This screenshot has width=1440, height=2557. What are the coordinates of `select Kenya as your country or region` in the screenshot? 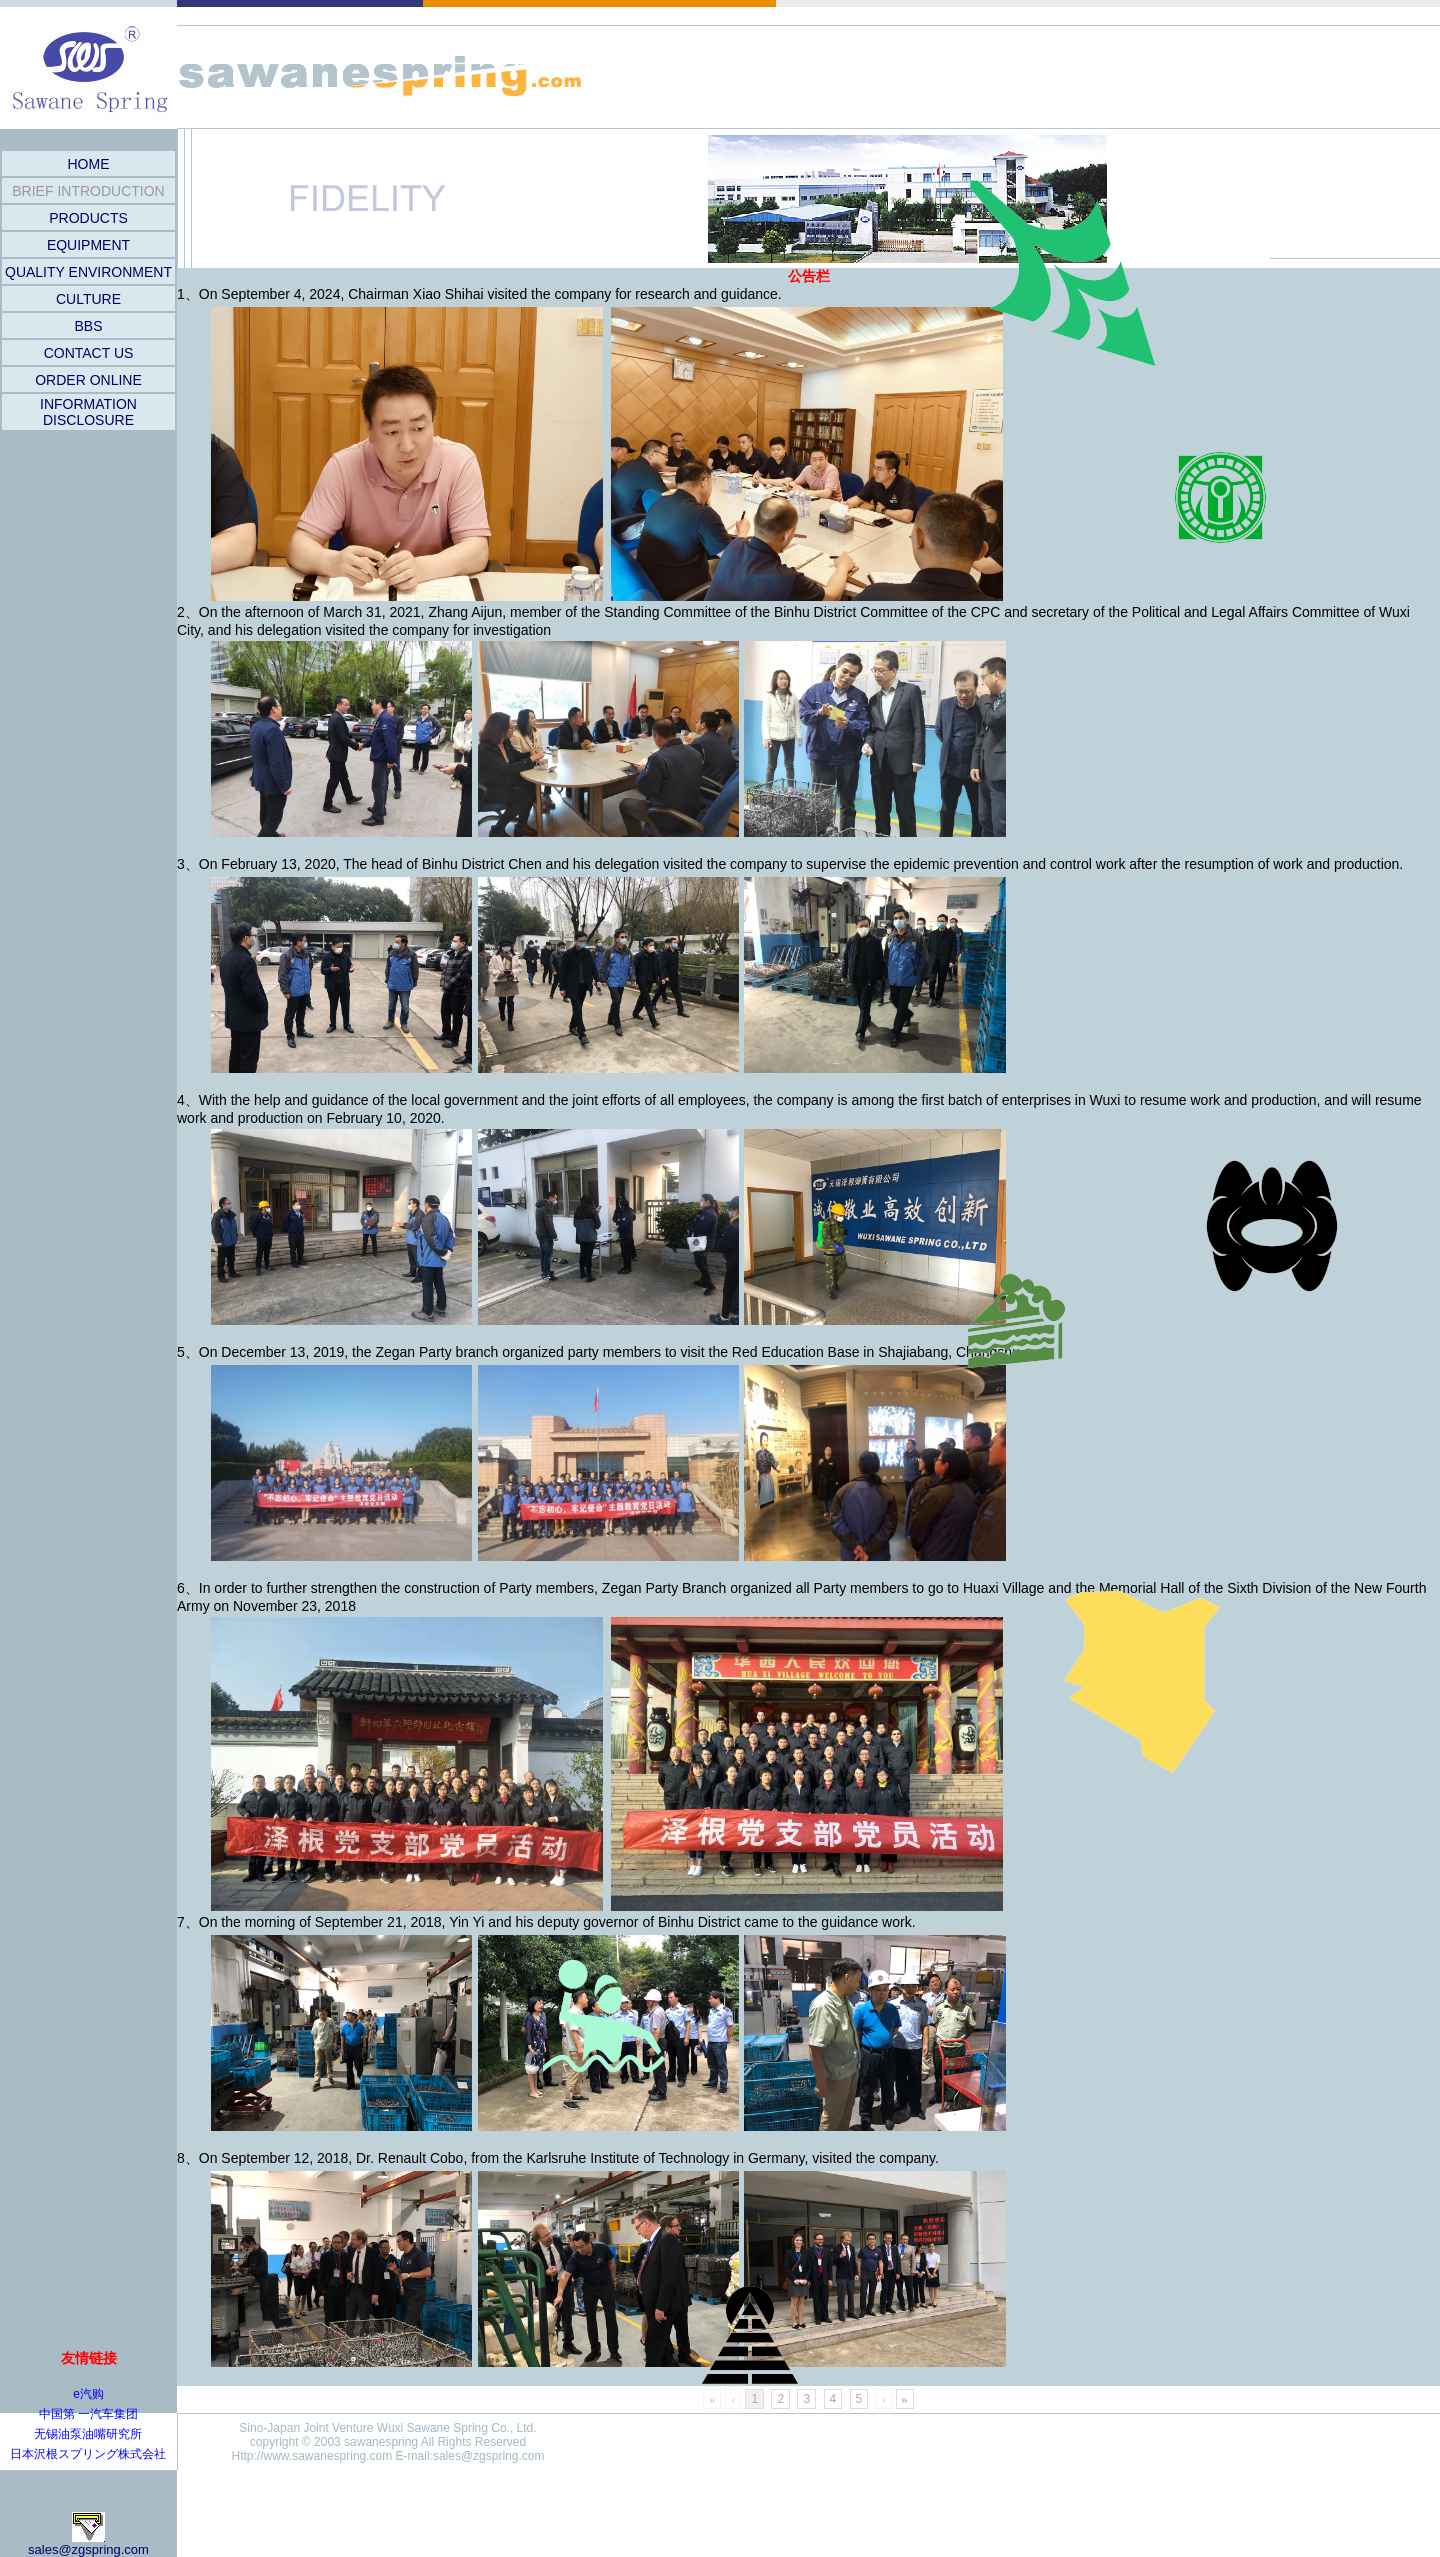 It's located at (1142, 1682).